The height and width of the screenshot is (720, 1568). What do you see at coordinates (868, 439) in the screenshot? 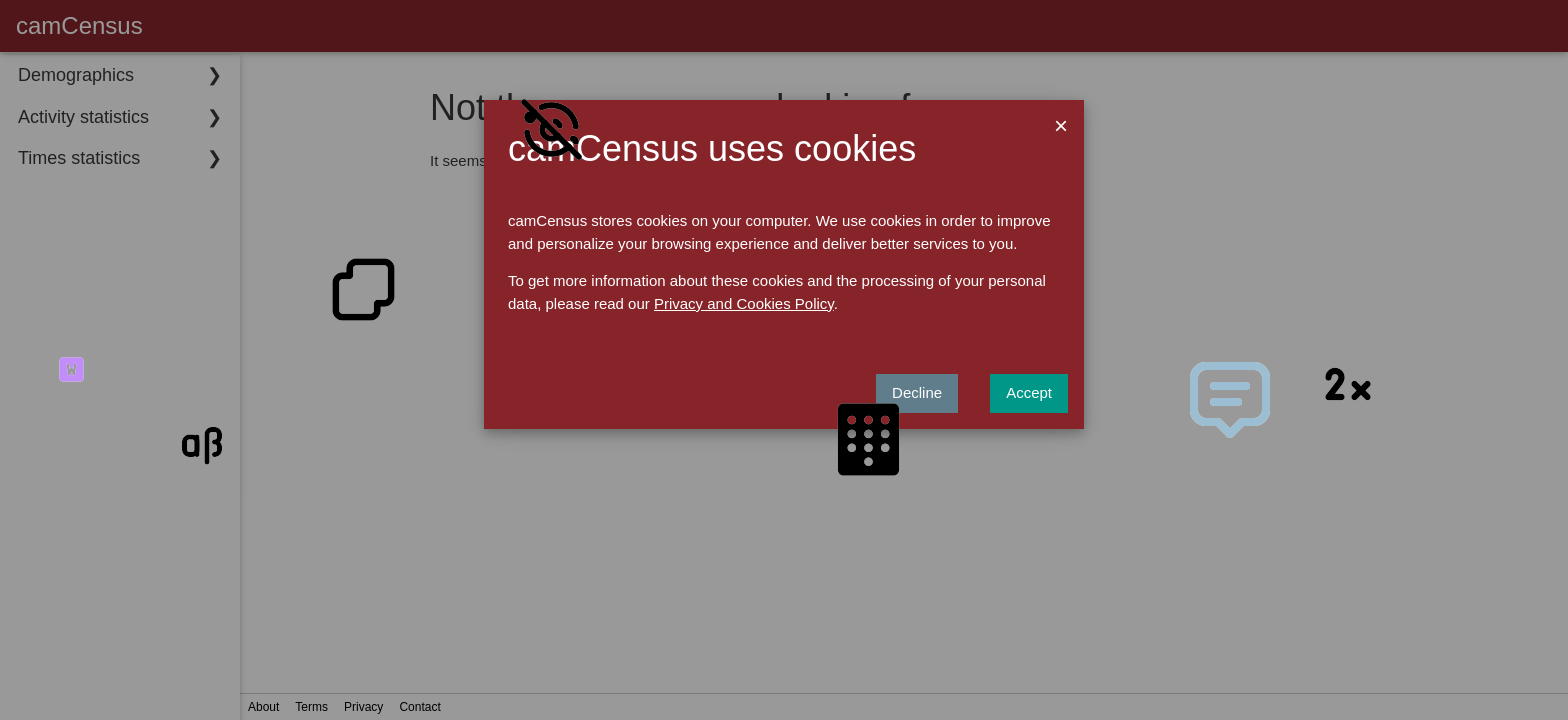
I see `open numeric keypad for input` at bounding box center [868, 439].